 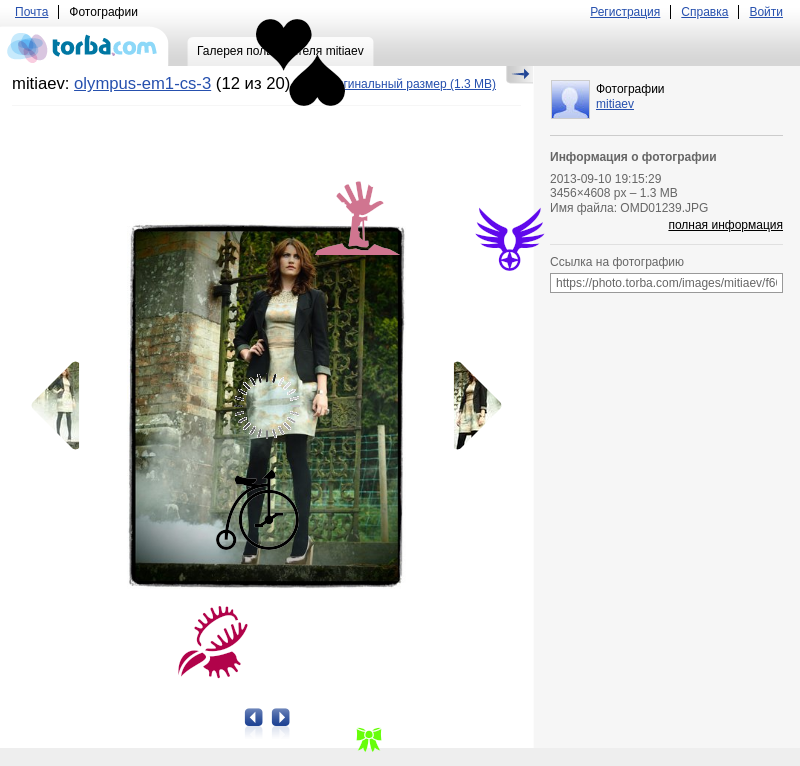 What do you see at coordinates (369, 740) in the screenshot?
I see `add a decorative bow or ribbon to gift wrapping` at bounding box center [369, 740].